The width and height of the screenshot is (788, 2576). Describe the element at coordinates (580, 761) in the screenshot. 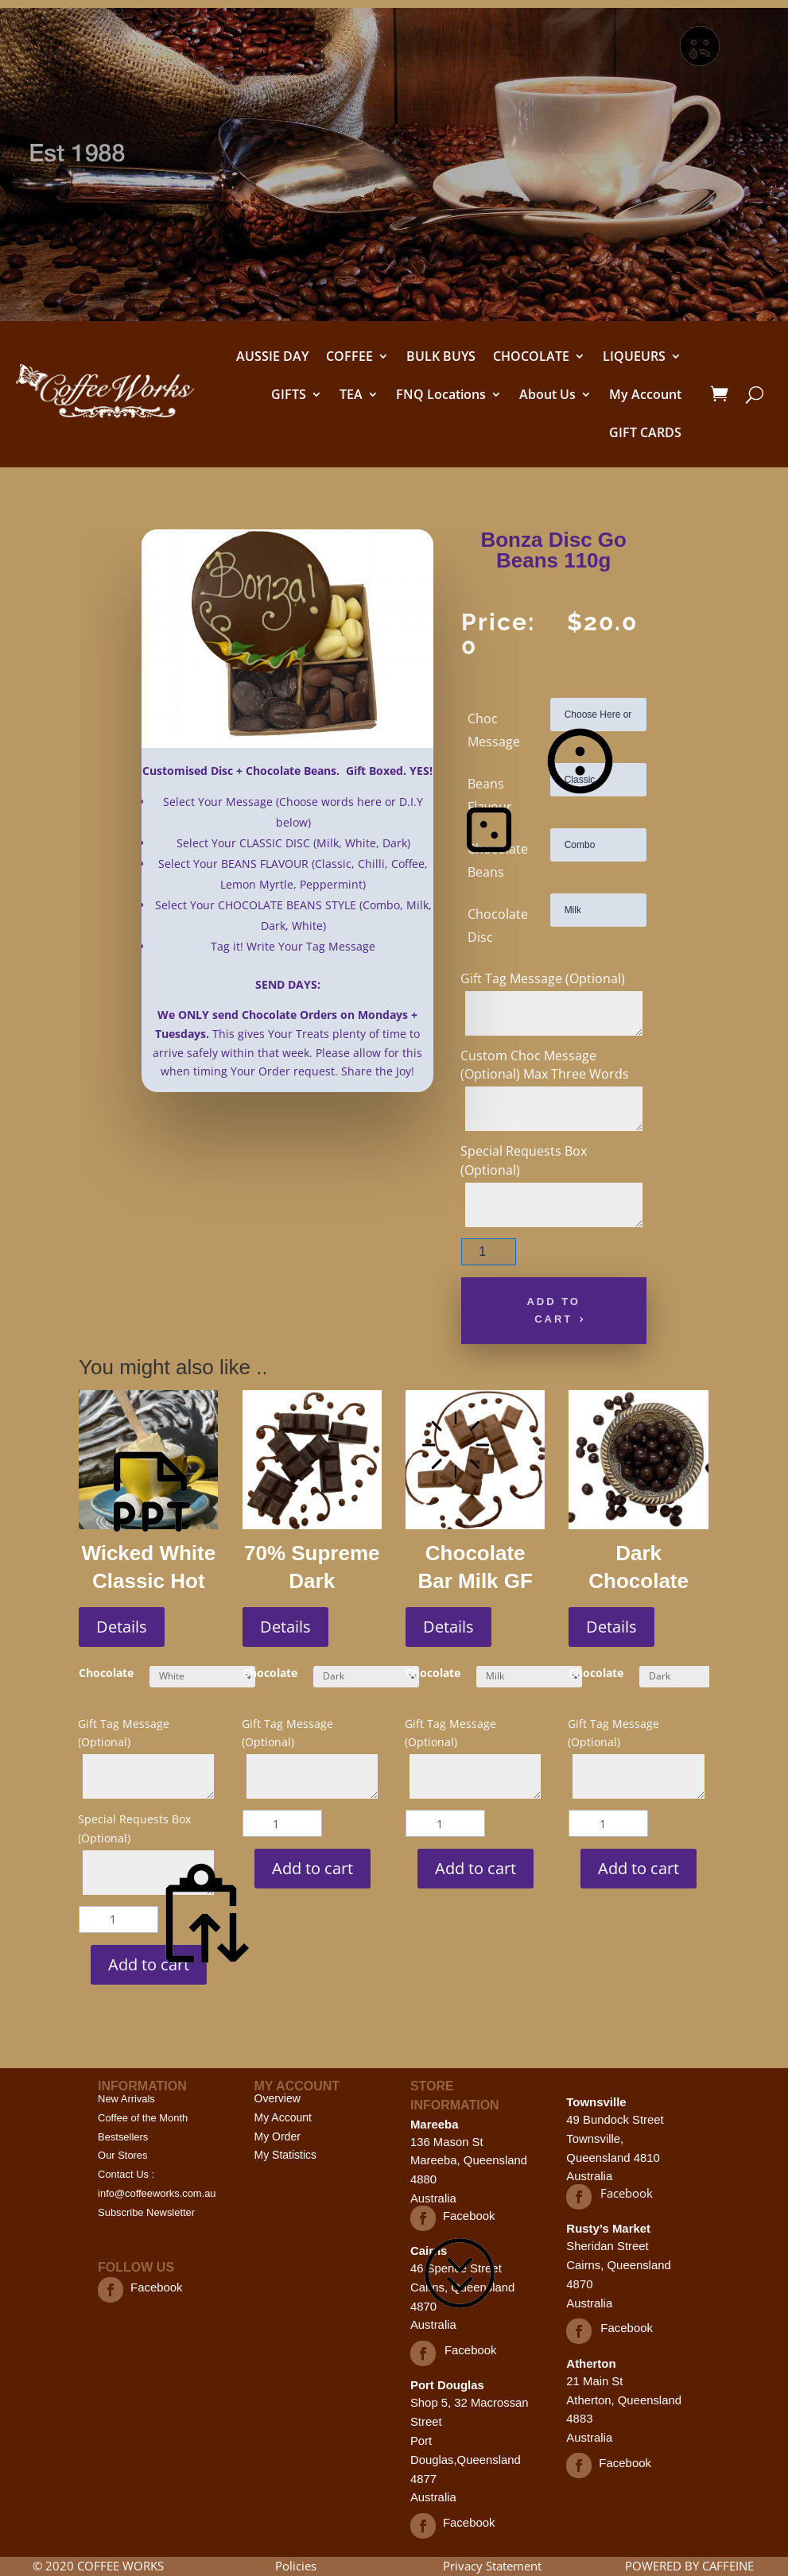

I see `open more options menu` at that location.